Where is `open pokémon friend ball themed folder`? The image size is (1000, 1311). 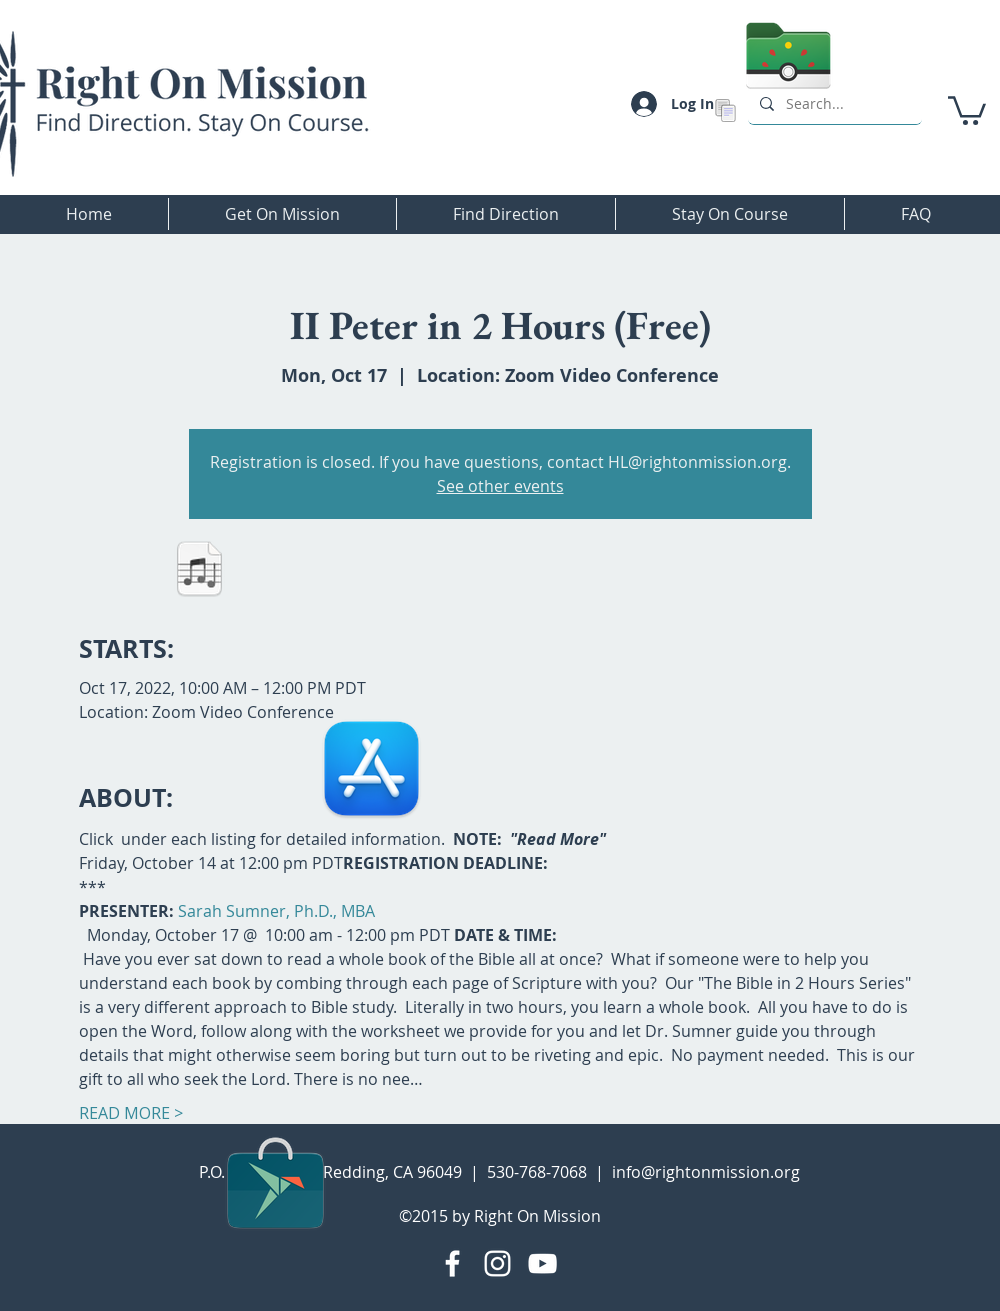 open pokémon friend ball themed folder is located at coordinates (788, 58).